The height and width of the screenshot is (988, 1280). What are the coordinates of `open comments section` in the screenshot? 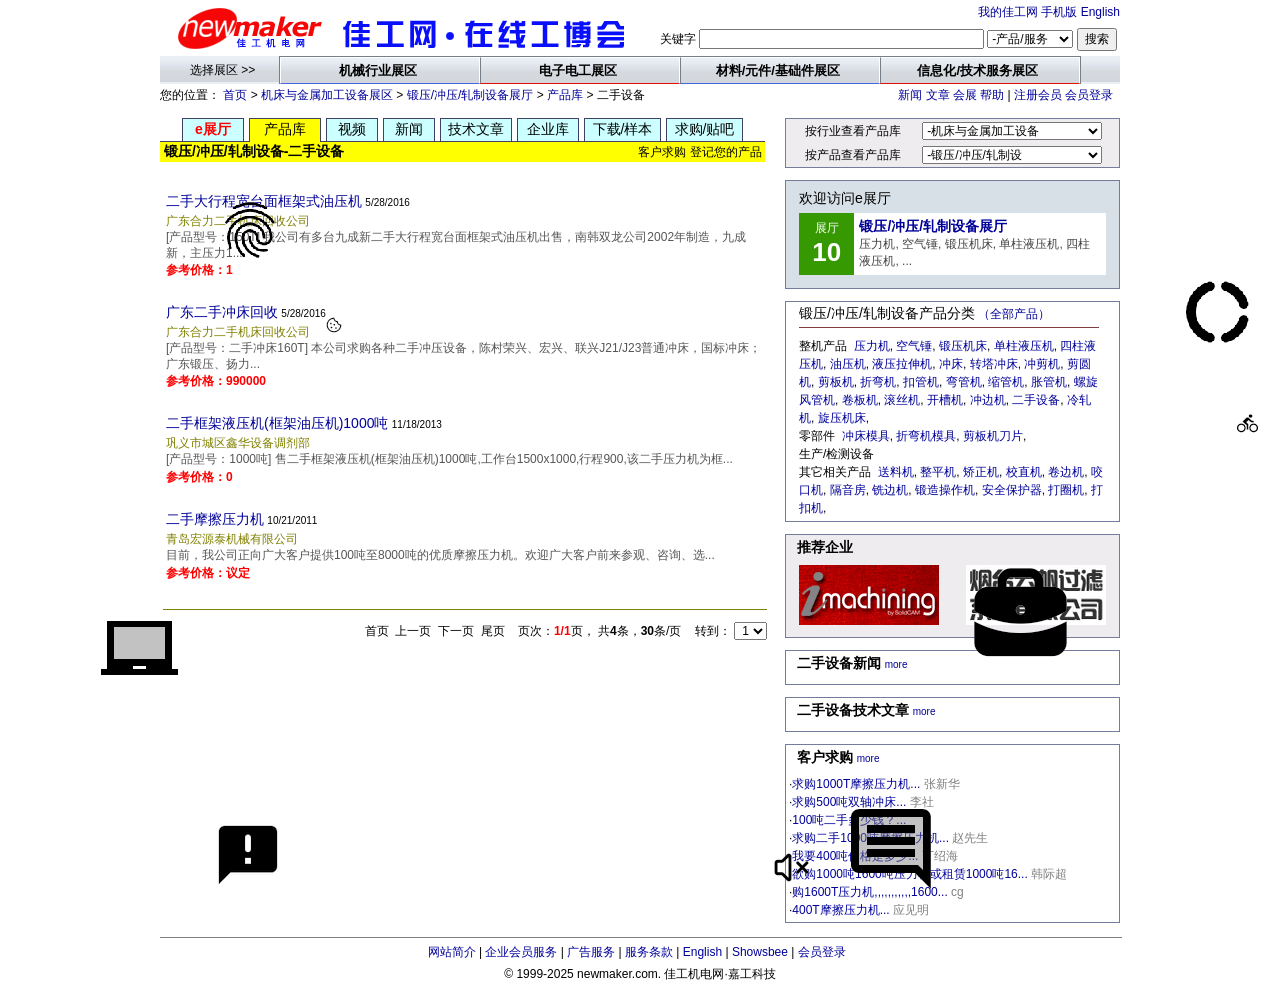 It's located at (891, 849).